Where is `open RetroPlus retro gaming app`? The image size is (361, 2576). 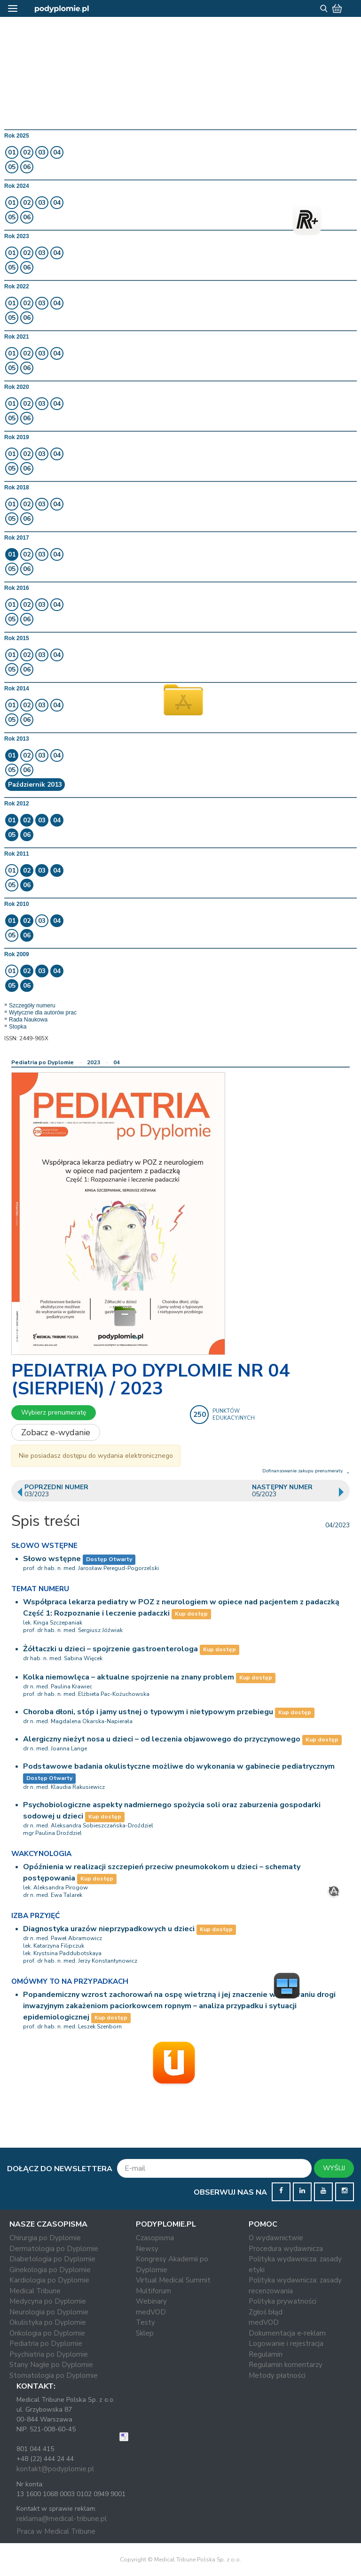
open RetroPlus retro gaming app is located at coordinates (307, 219).